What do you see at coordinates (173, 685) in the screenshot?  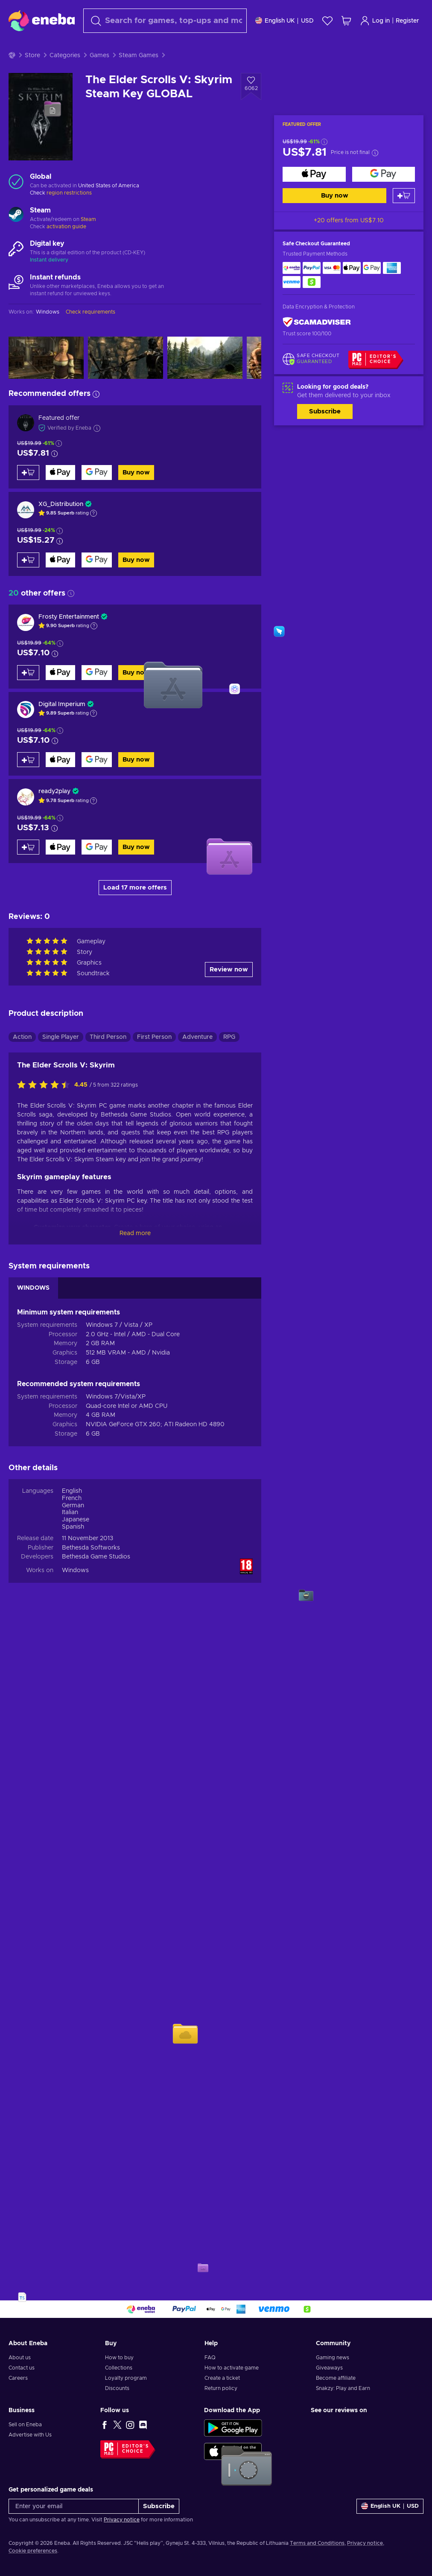 I see `open templates folder` at bounding box center [173, 685].